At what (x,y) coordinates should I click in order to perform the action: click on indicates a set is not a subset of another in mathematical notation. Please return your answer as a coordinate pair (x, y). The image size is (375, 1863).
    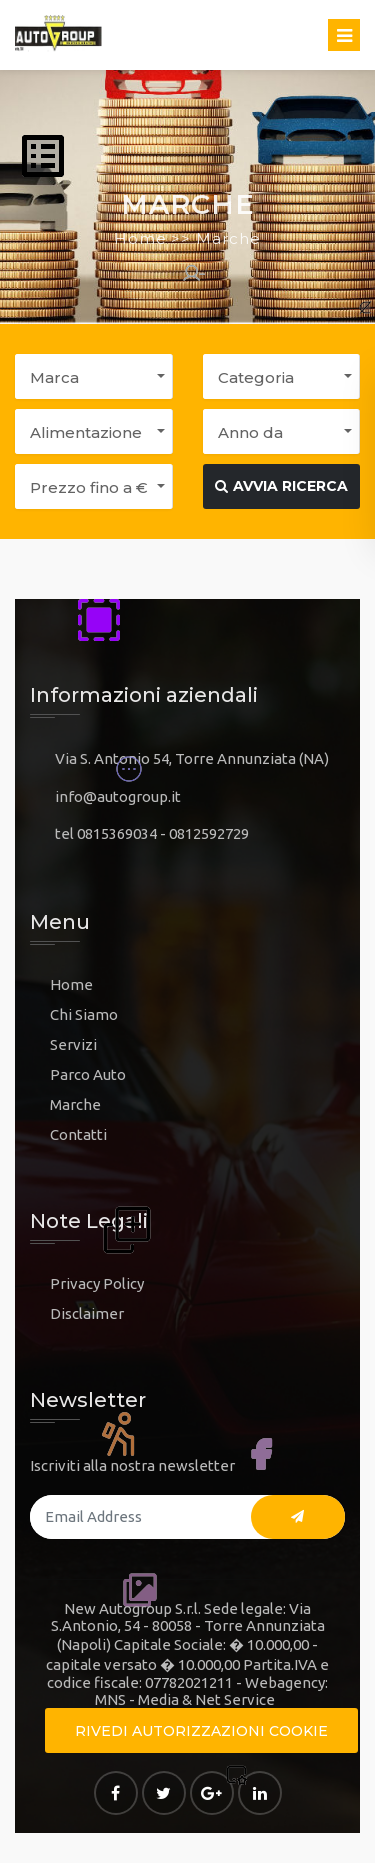
    Looking at the image, I should click on (365, 307).